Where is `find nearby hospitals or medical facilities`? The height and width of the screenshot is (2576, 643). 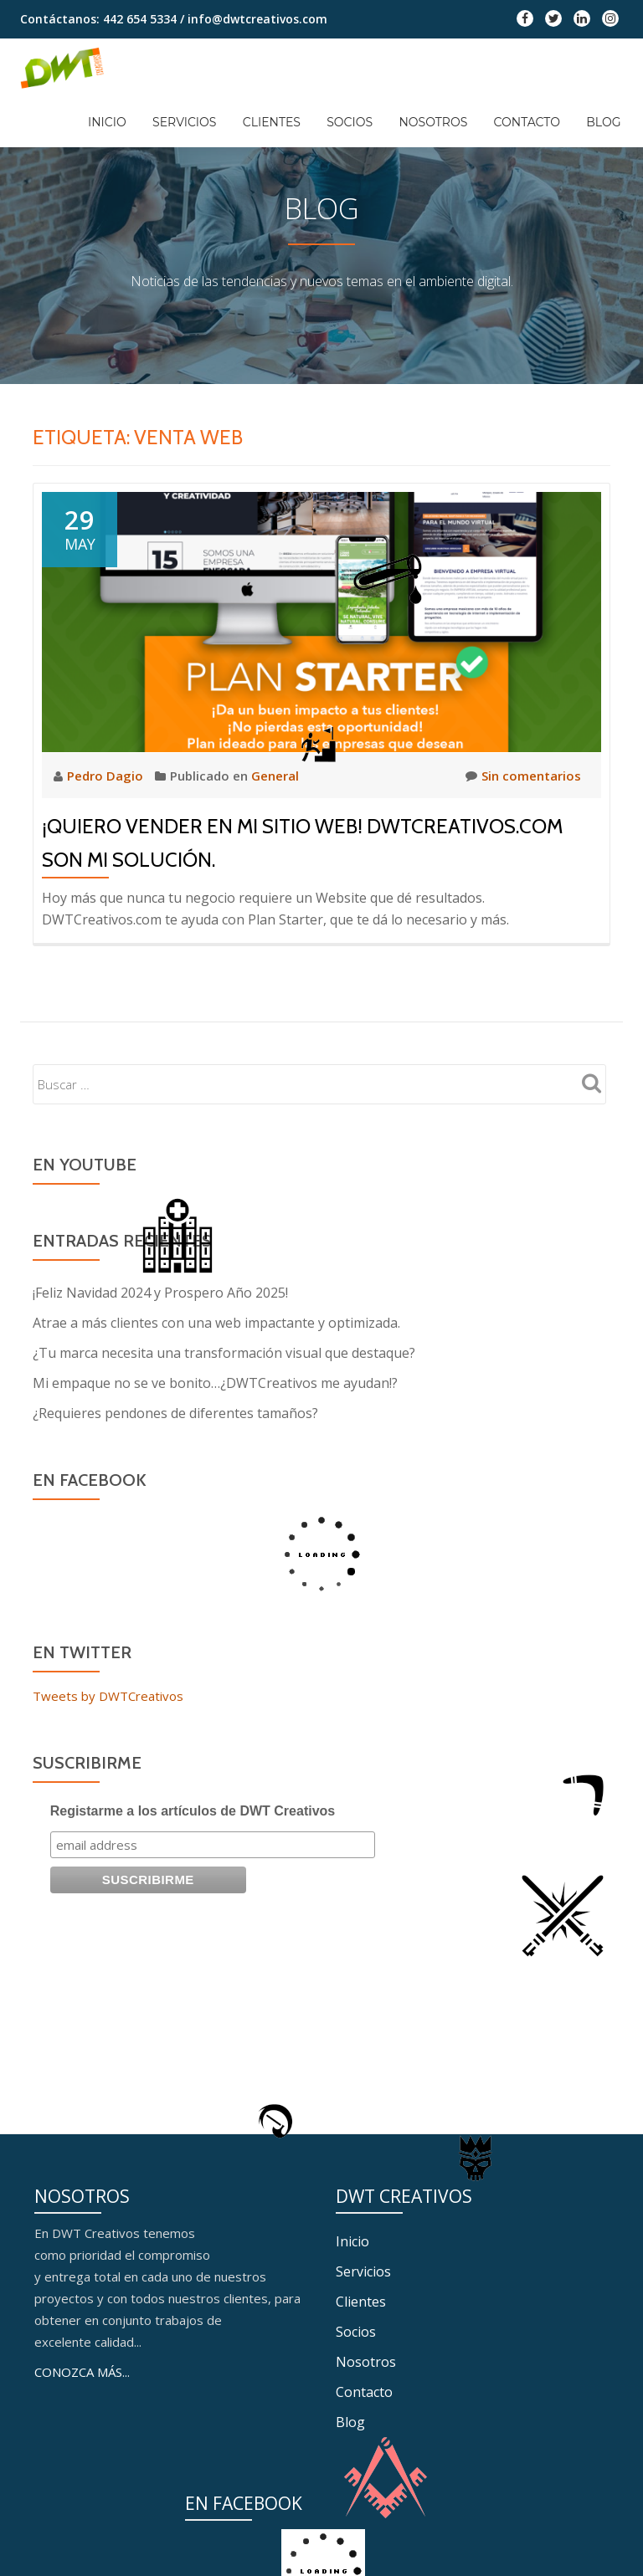 find nearby hospitals or medical facilities is located at coordinates (177, 1236).